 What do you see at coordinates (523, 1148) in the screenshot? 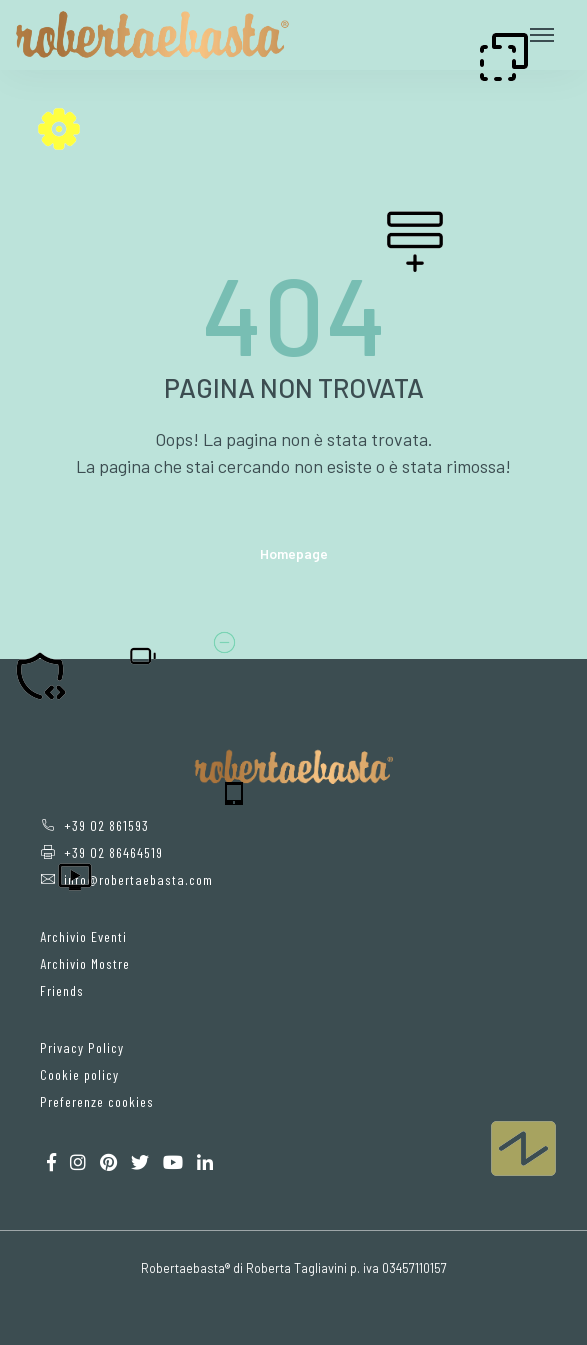
I see `select sawtooth waveform in audio synthesizer` at bounding box center [523, 1148].